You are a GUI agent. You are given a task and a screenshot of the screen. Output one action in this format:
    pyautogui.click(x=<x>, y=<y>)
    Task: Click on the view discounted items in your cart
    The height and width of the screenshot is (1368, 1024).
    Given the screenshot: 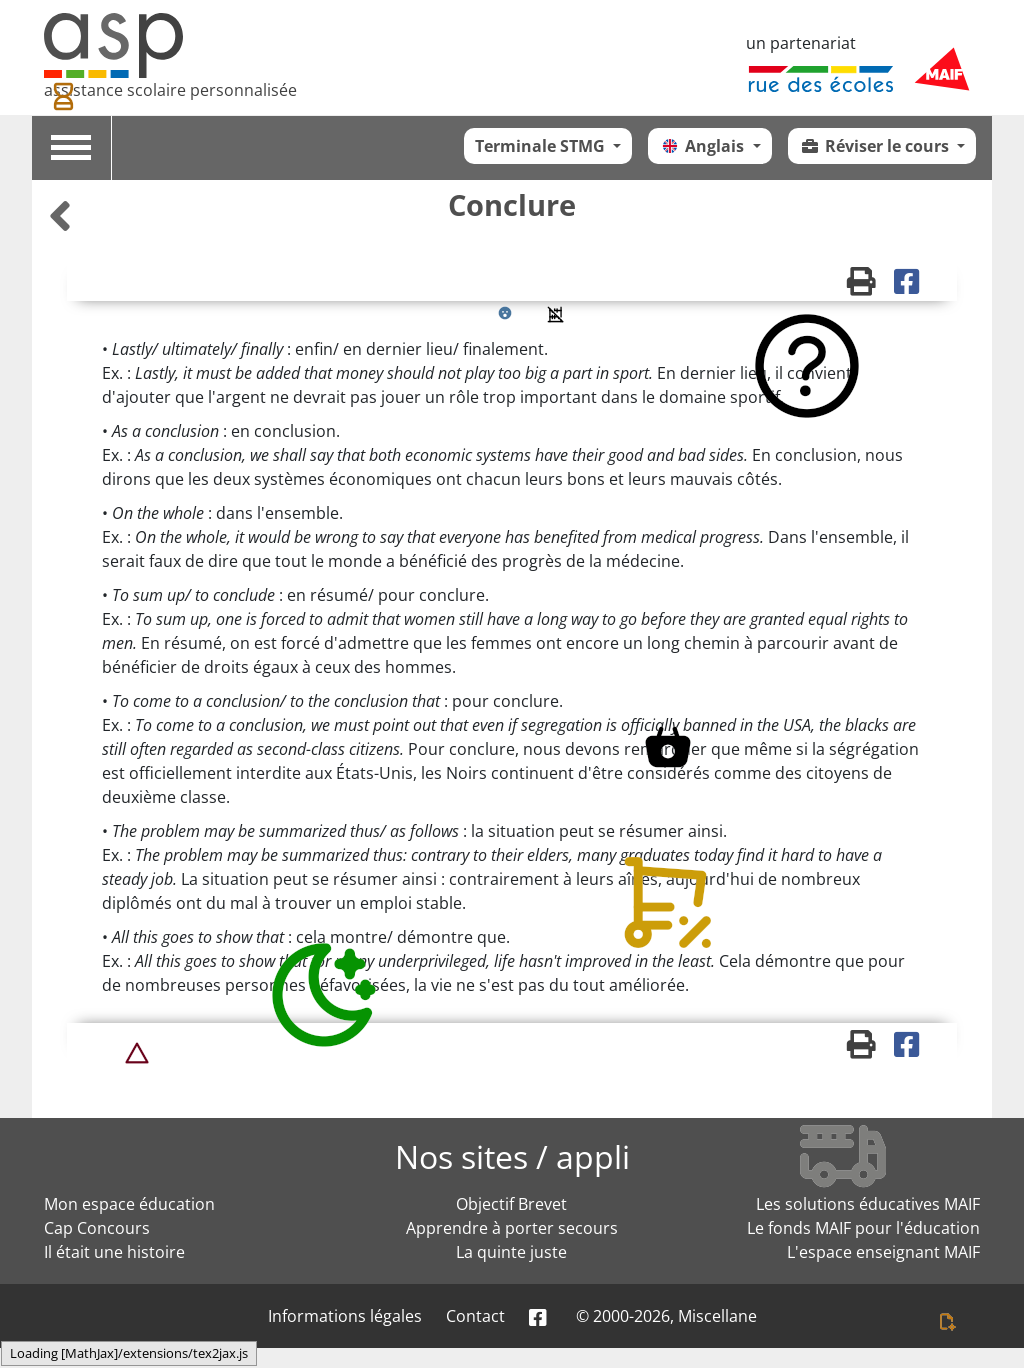 What is the action you would take?
    pyautogui.click(x=665, y=902)
    